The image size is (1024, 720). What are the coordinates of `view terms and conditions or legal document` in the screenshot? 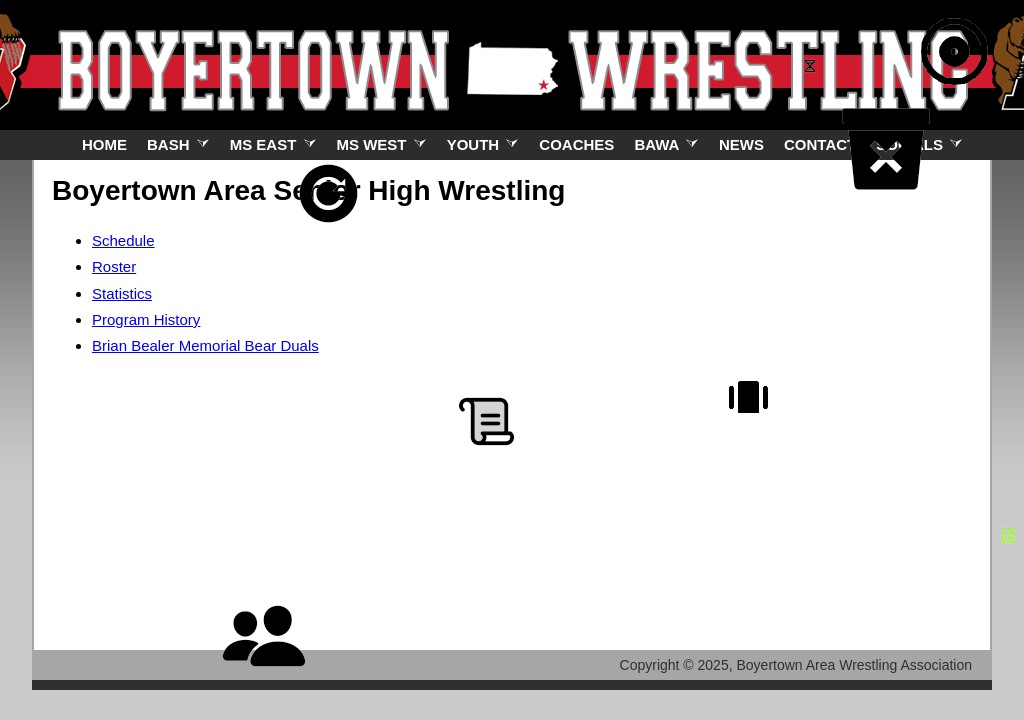 It's located at (488, 421).